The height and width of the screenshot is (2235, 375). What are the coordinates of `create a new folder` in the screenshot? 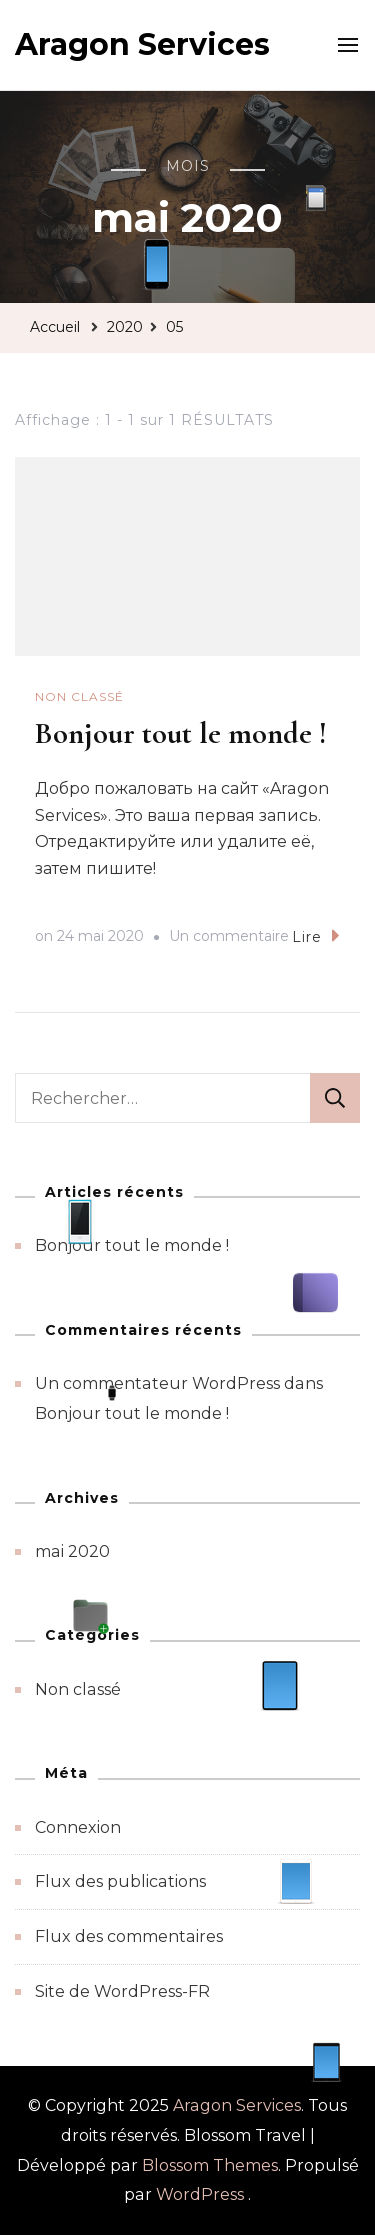 It's located at (90, 1615).